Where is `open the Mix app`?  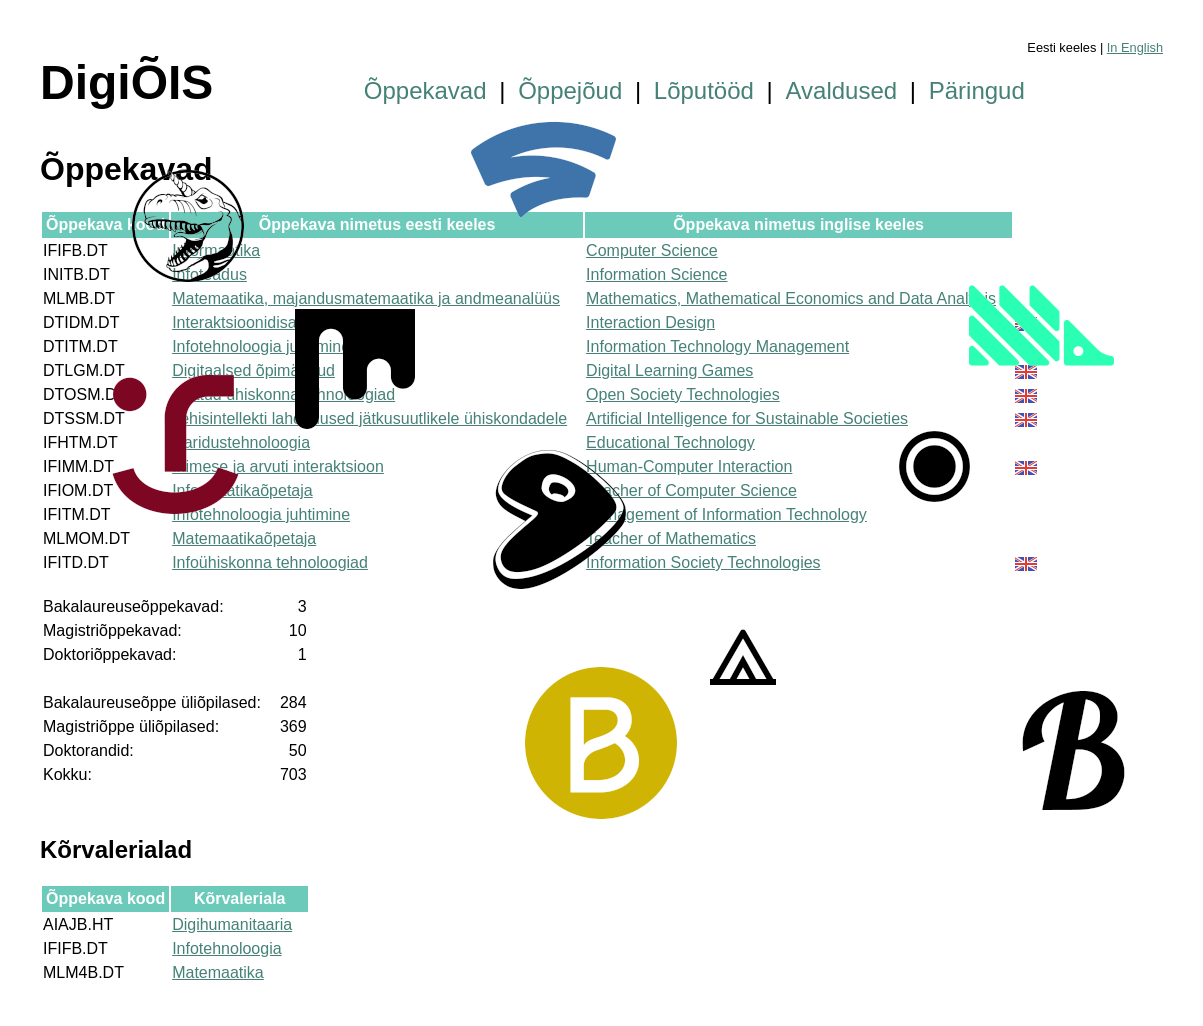 open the Mix app is located at coordinates (355, 369).